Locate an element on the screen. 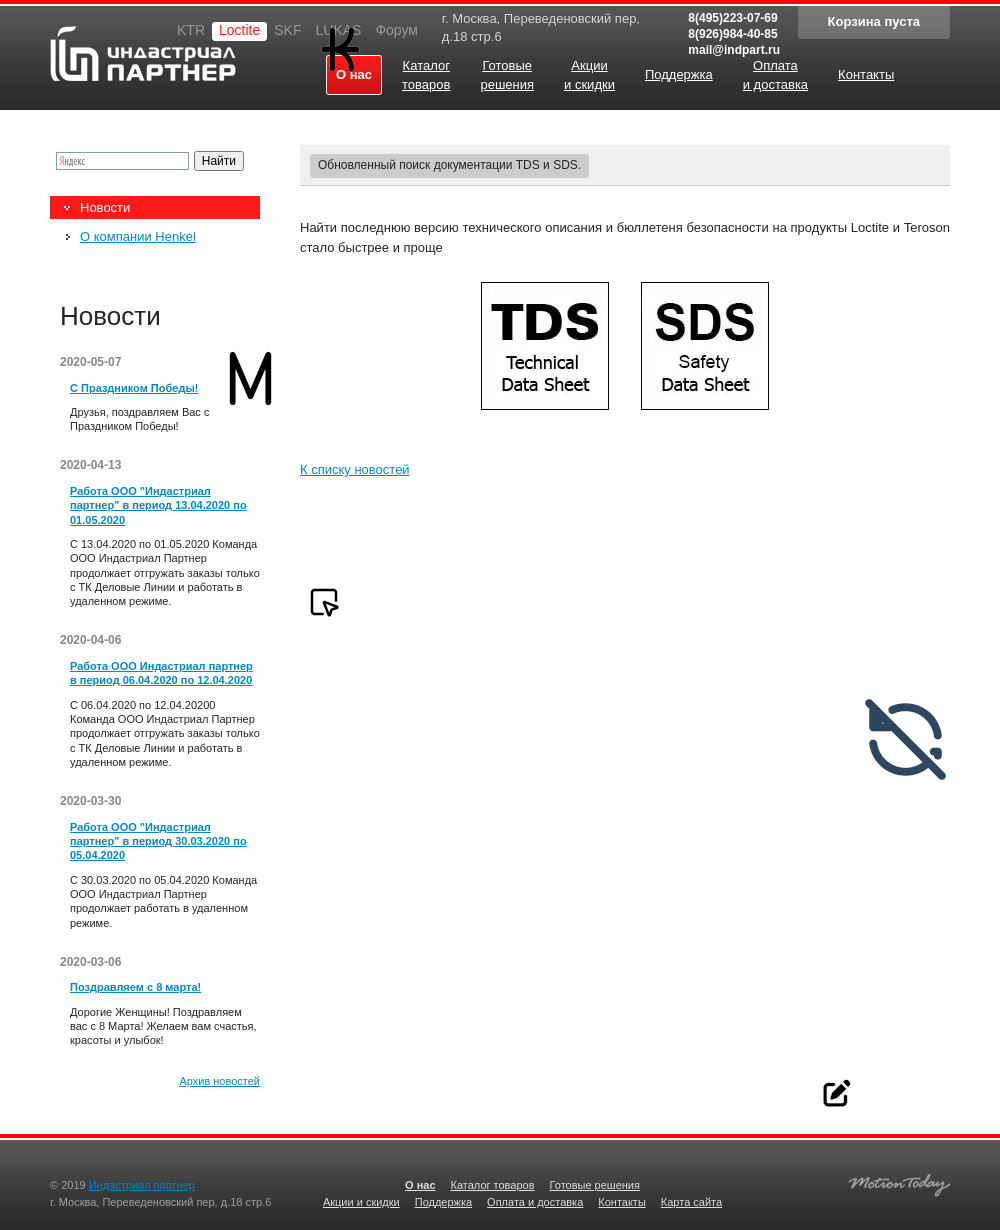 The width and height of the screenshot is (1000, 1230). edit or modify content is located at coordinates (837, 1093).